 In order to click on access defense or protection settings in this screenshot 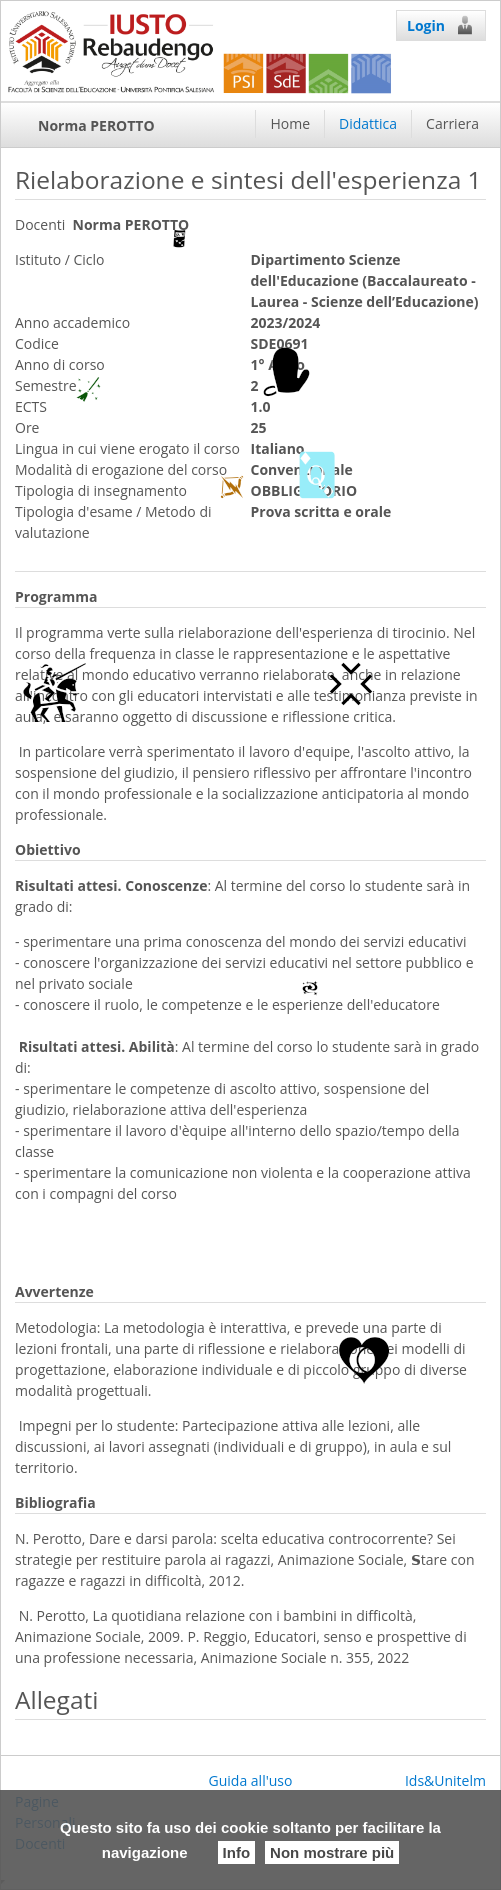, I will do `click(178, 238)`.